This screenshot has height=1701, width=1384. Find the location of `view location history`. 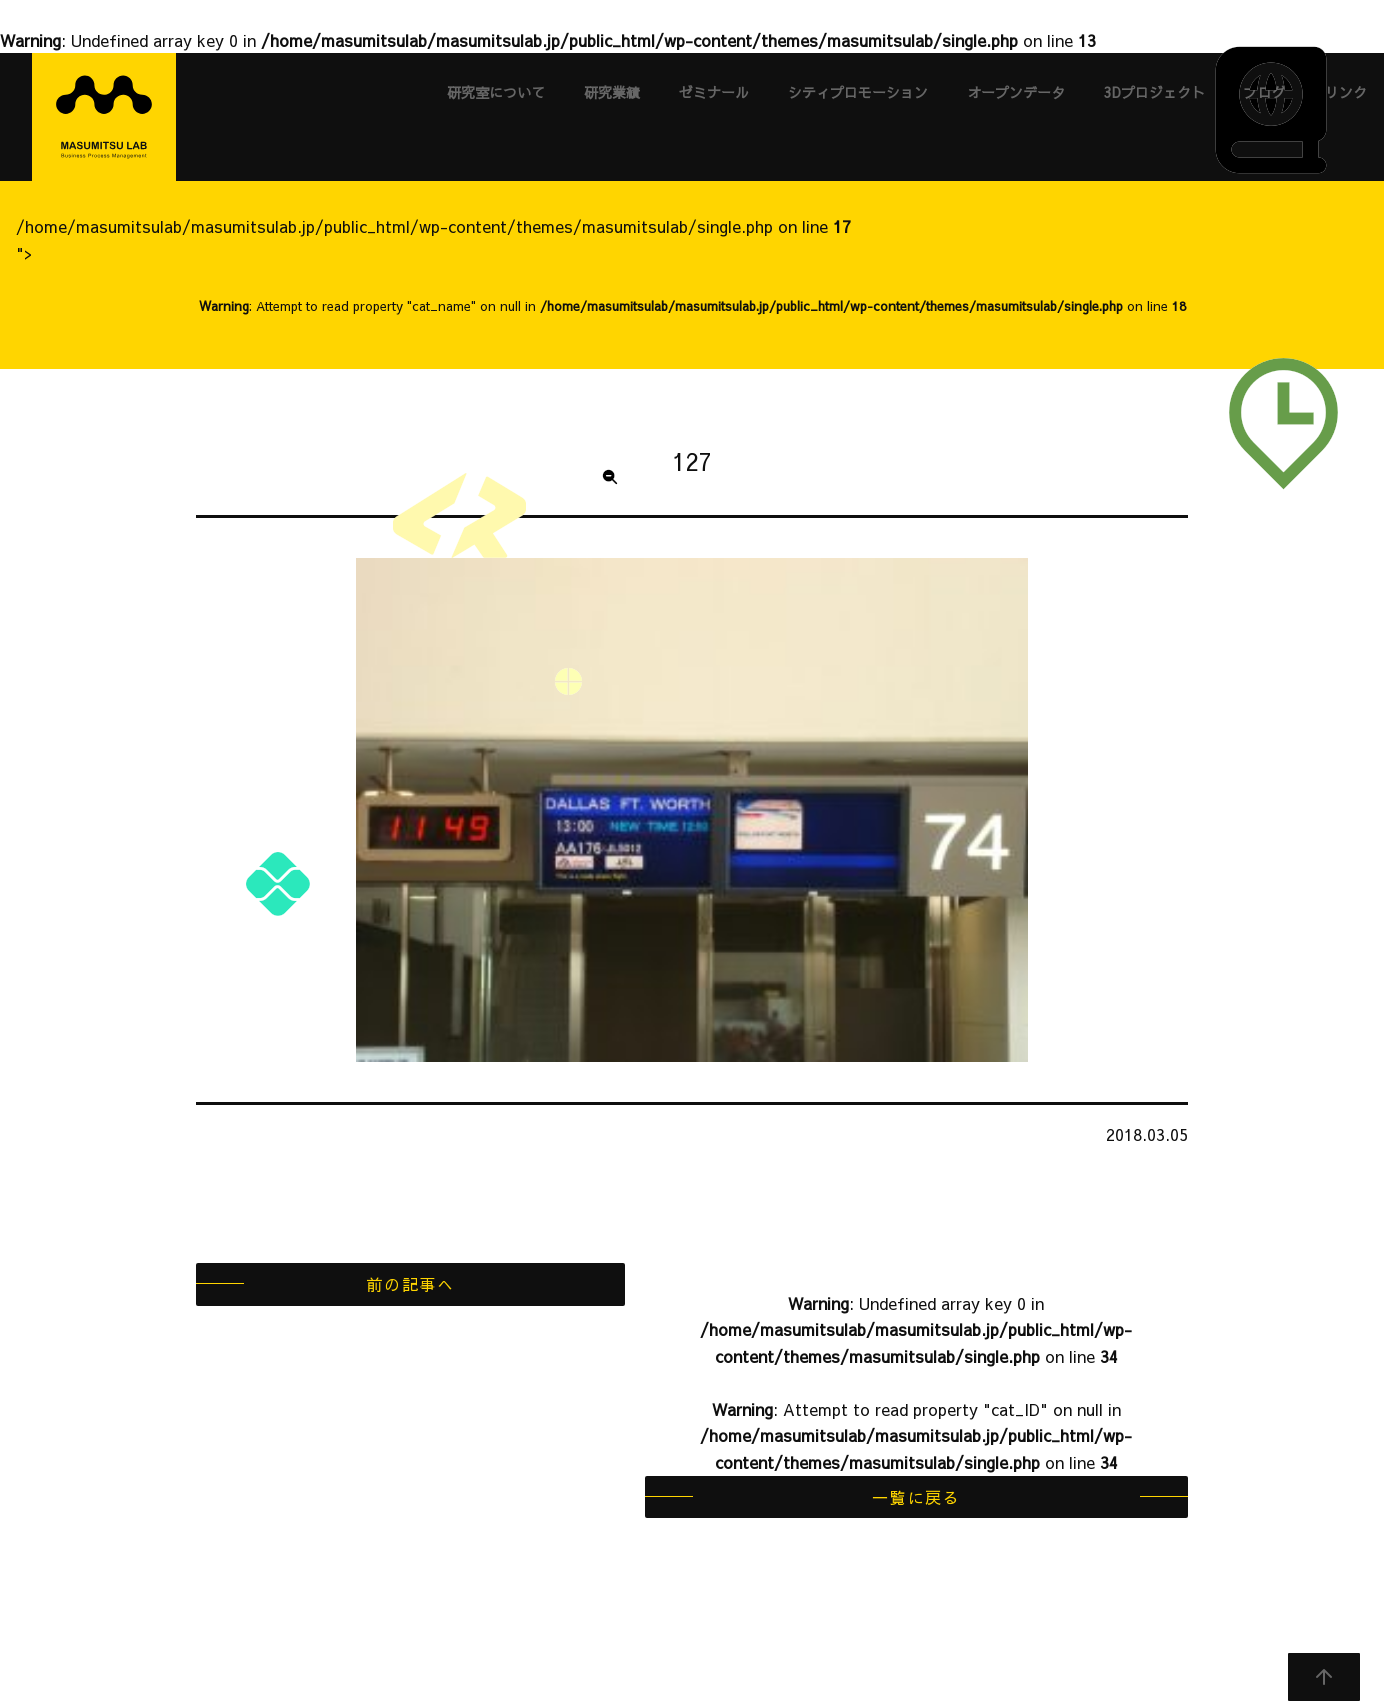

view location history is located at coordinates (1283, 418).